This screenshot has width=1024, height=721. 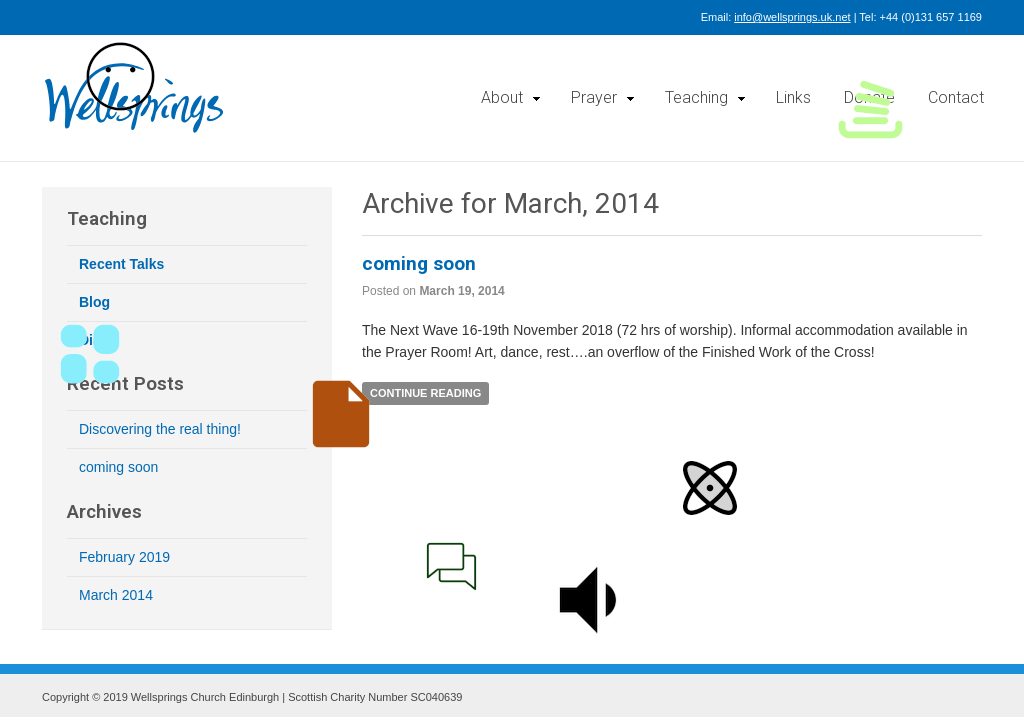 What do you see at coordinates (90, 354) in the screenshot?
I see `view grid layout` at bounding box center [90, 354].